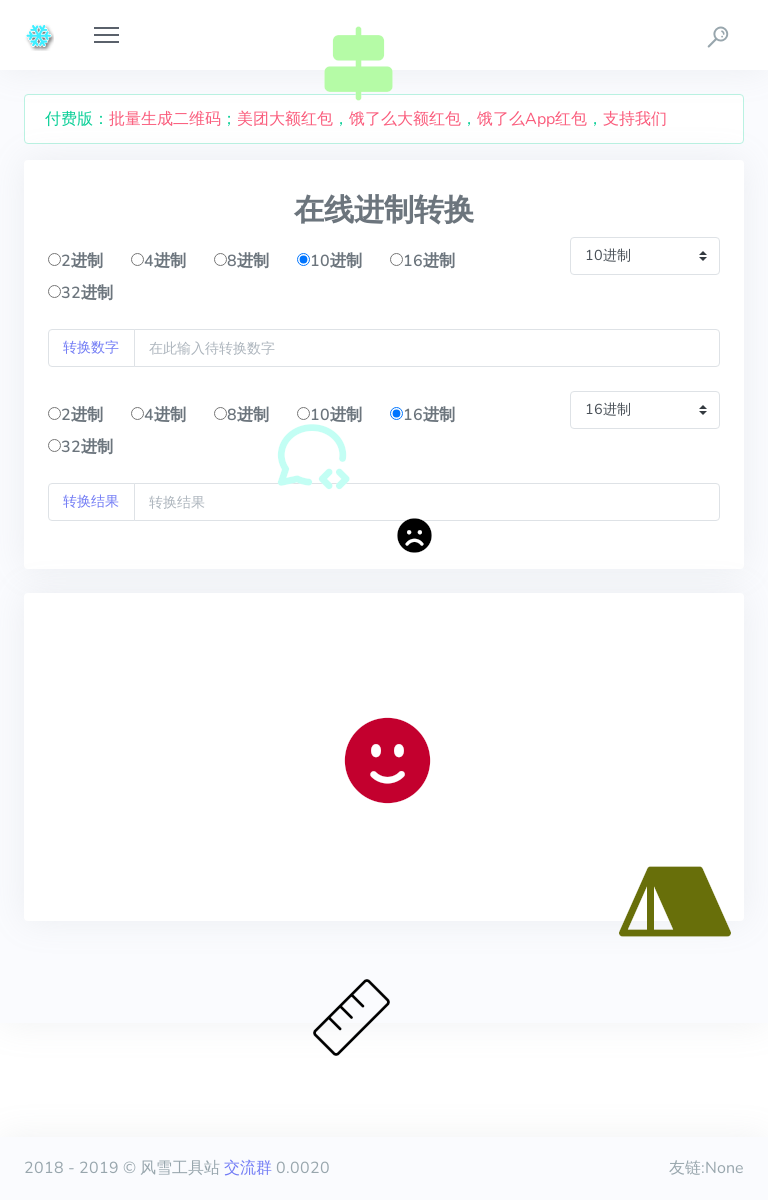 This screenshot has width=768, height=1200. What do you see at coordinates (358, 63) in the screenshot?
I see `align objects to horizontal center` at bounding box center [358, 63].